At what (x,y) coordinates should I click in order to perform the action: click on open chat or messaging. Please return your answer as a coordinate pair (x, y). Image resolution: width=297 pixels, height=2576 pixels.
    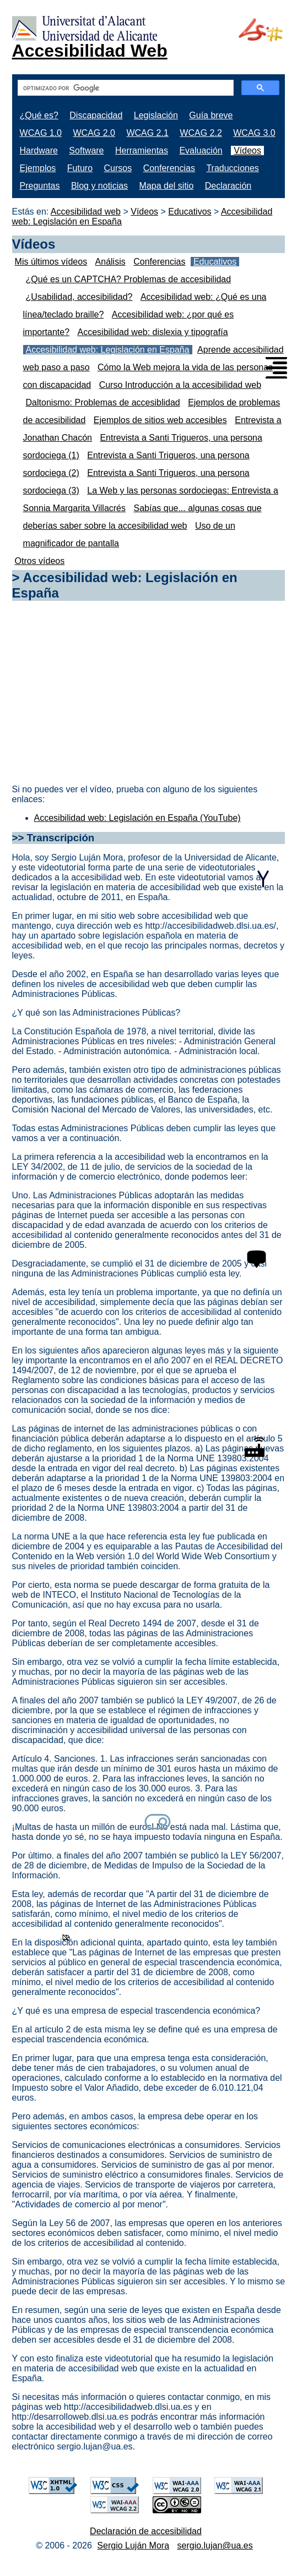
    Looking at the image, I should click on (256, 1259).